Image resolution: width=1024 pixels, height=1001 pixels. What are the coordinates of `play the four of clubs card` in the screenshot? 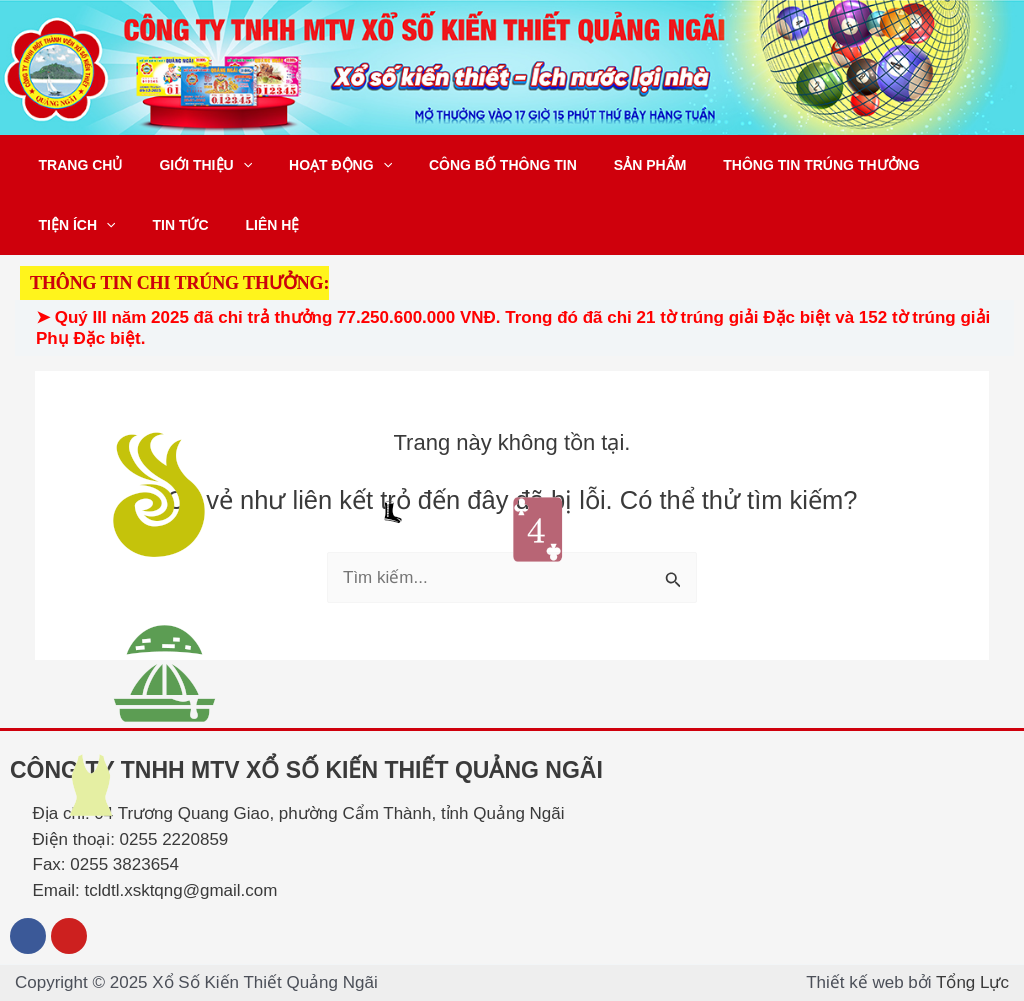 It's located at (537, 529).